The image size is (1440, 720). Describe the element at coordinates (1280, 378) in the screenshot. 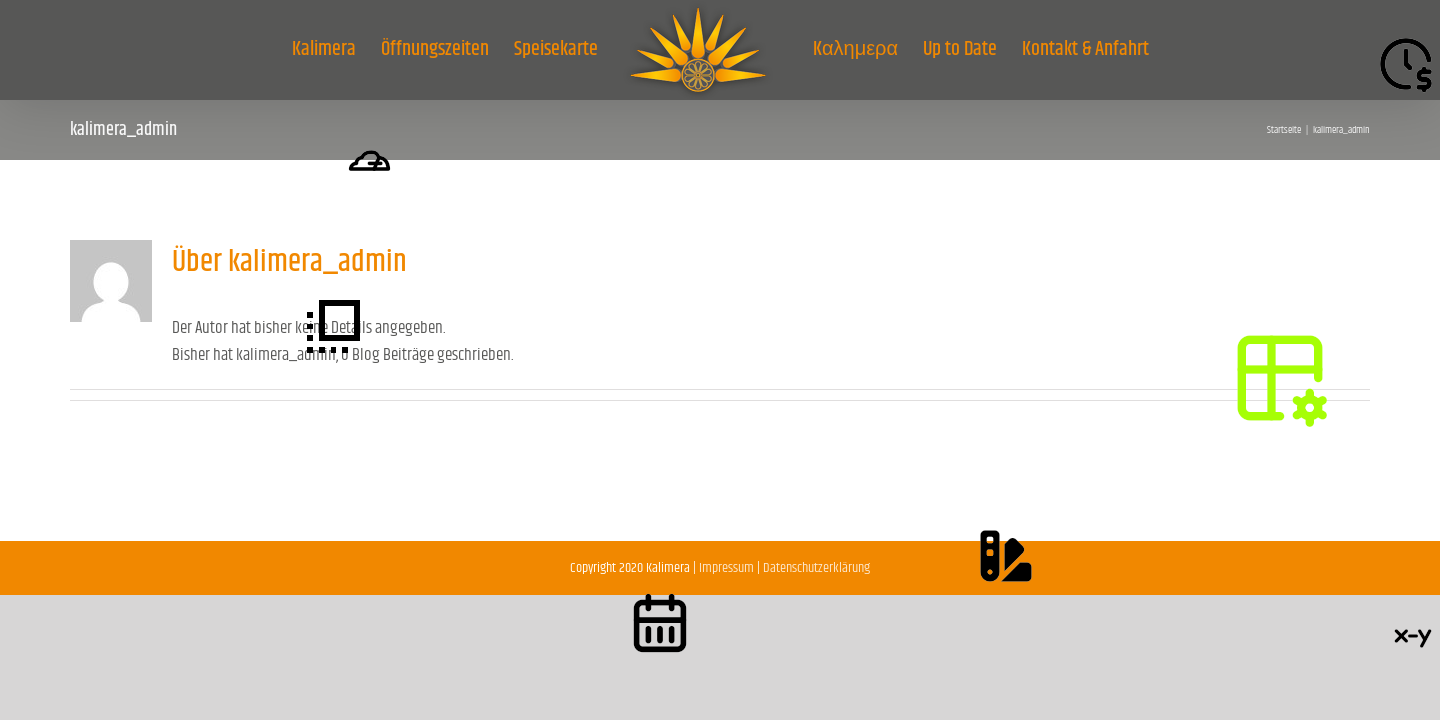

I see `customize table settings` at that location.